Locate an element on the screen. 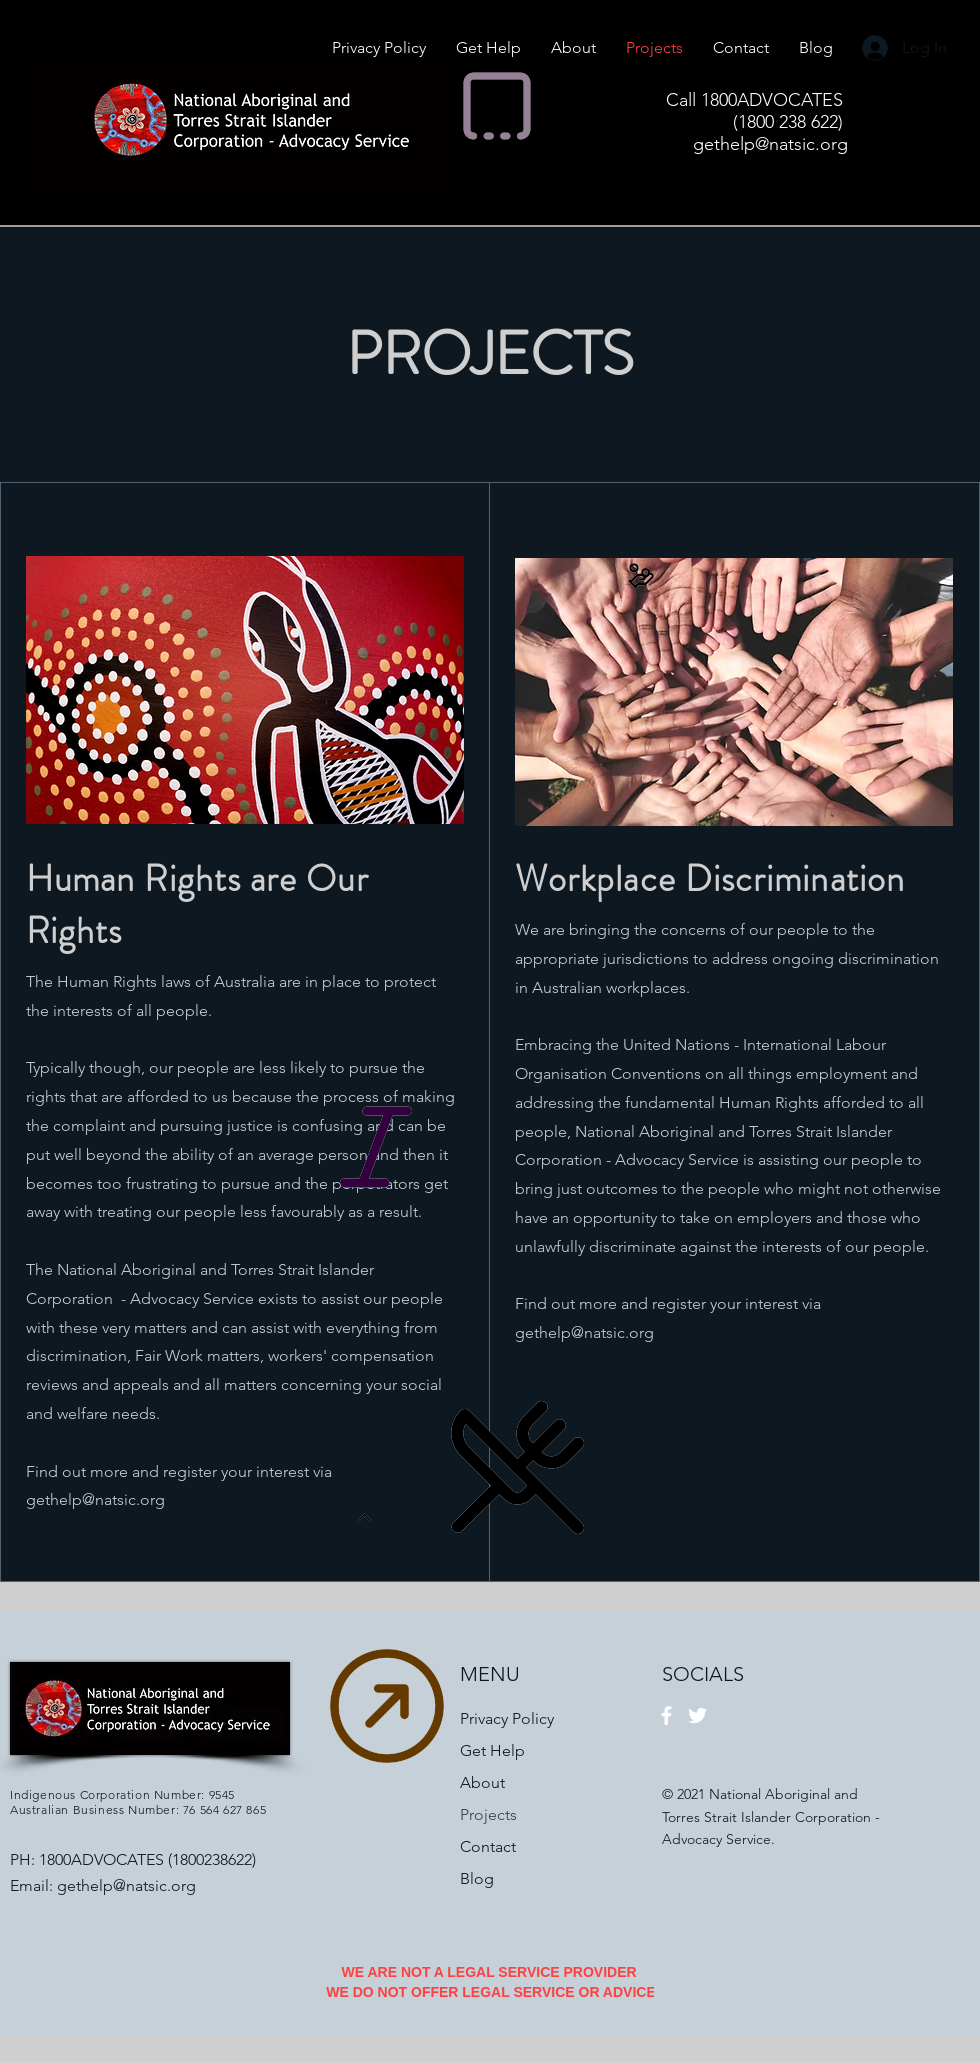 The image size is (980, 2063). apply italic formatting to selected text is located at coordinates (376, 1147).